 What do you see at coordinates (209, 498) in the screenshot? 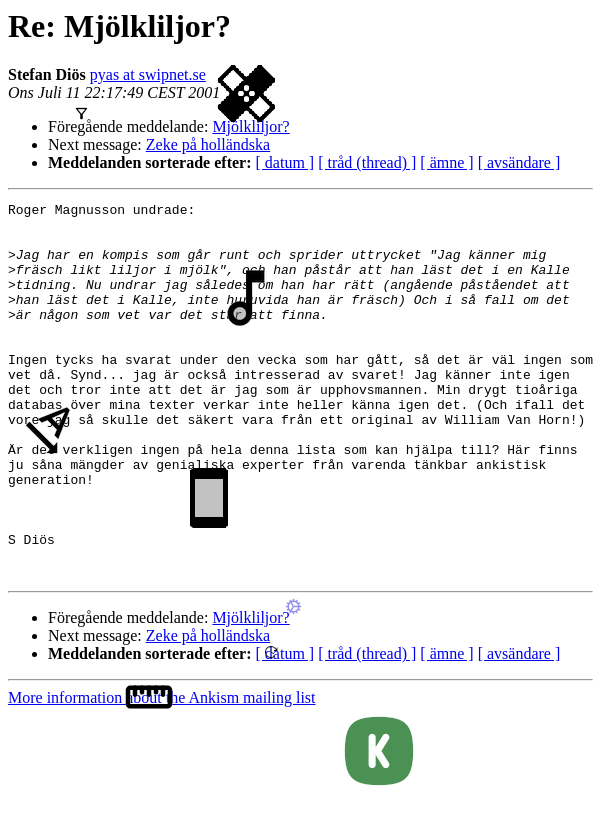
I see `switch to mobile view` at bounding box center [209, 498].